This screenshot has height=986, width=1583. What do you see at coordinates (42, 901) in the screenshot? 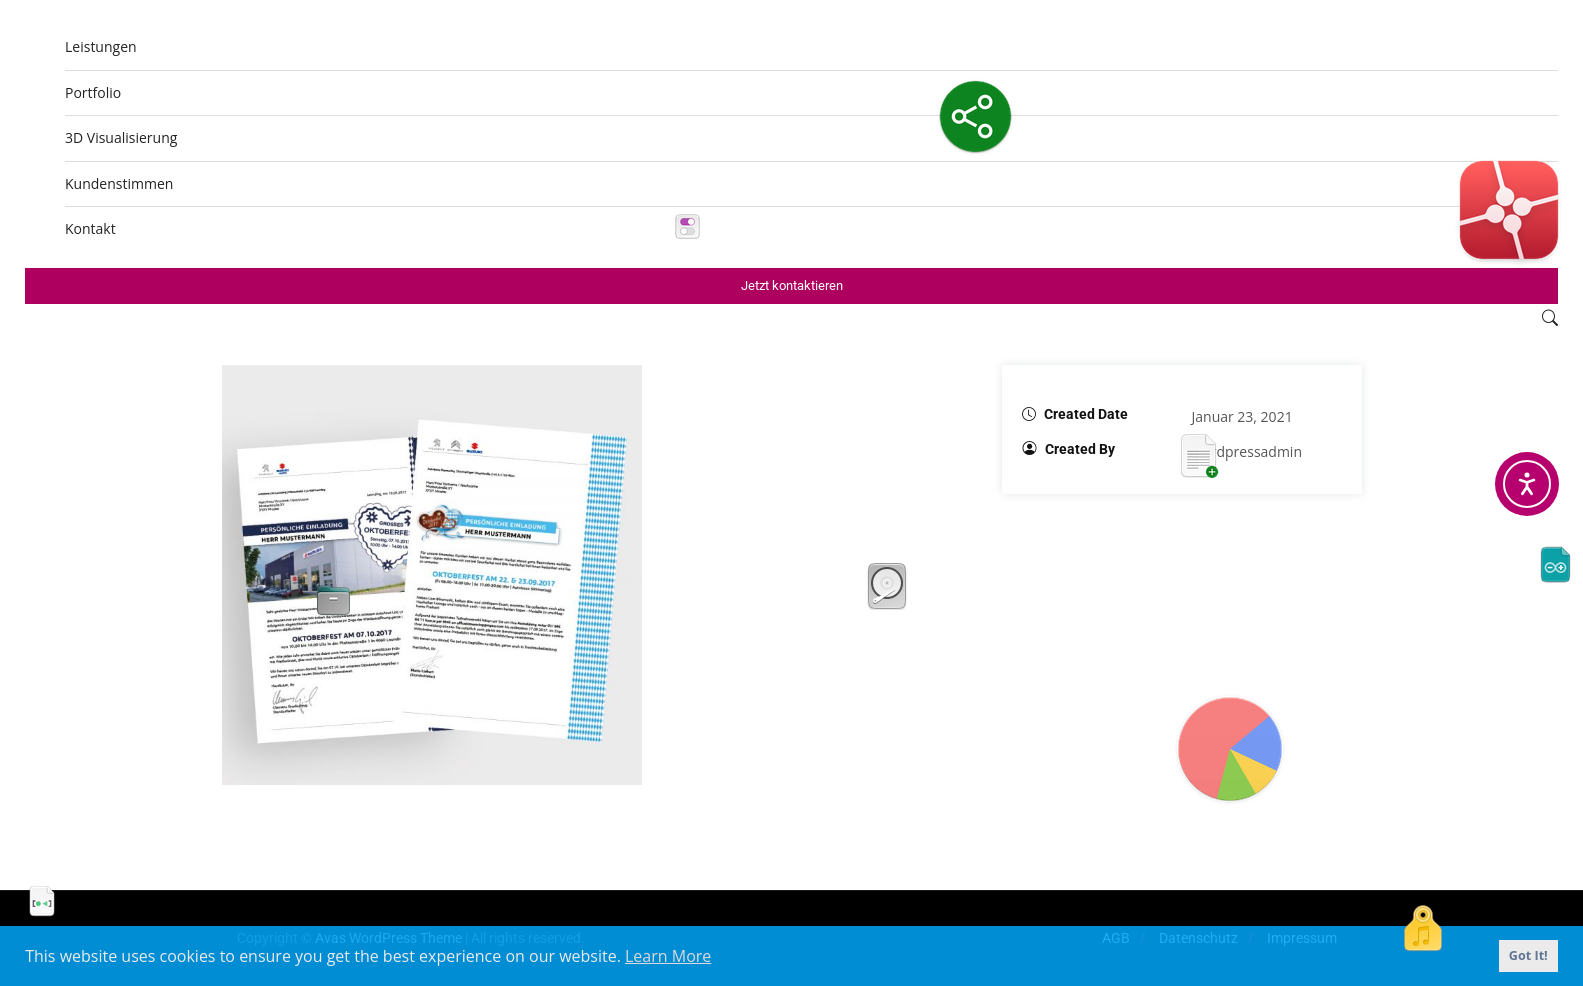
I see `systemd unit configuration file` at bounding box center [42, 901].